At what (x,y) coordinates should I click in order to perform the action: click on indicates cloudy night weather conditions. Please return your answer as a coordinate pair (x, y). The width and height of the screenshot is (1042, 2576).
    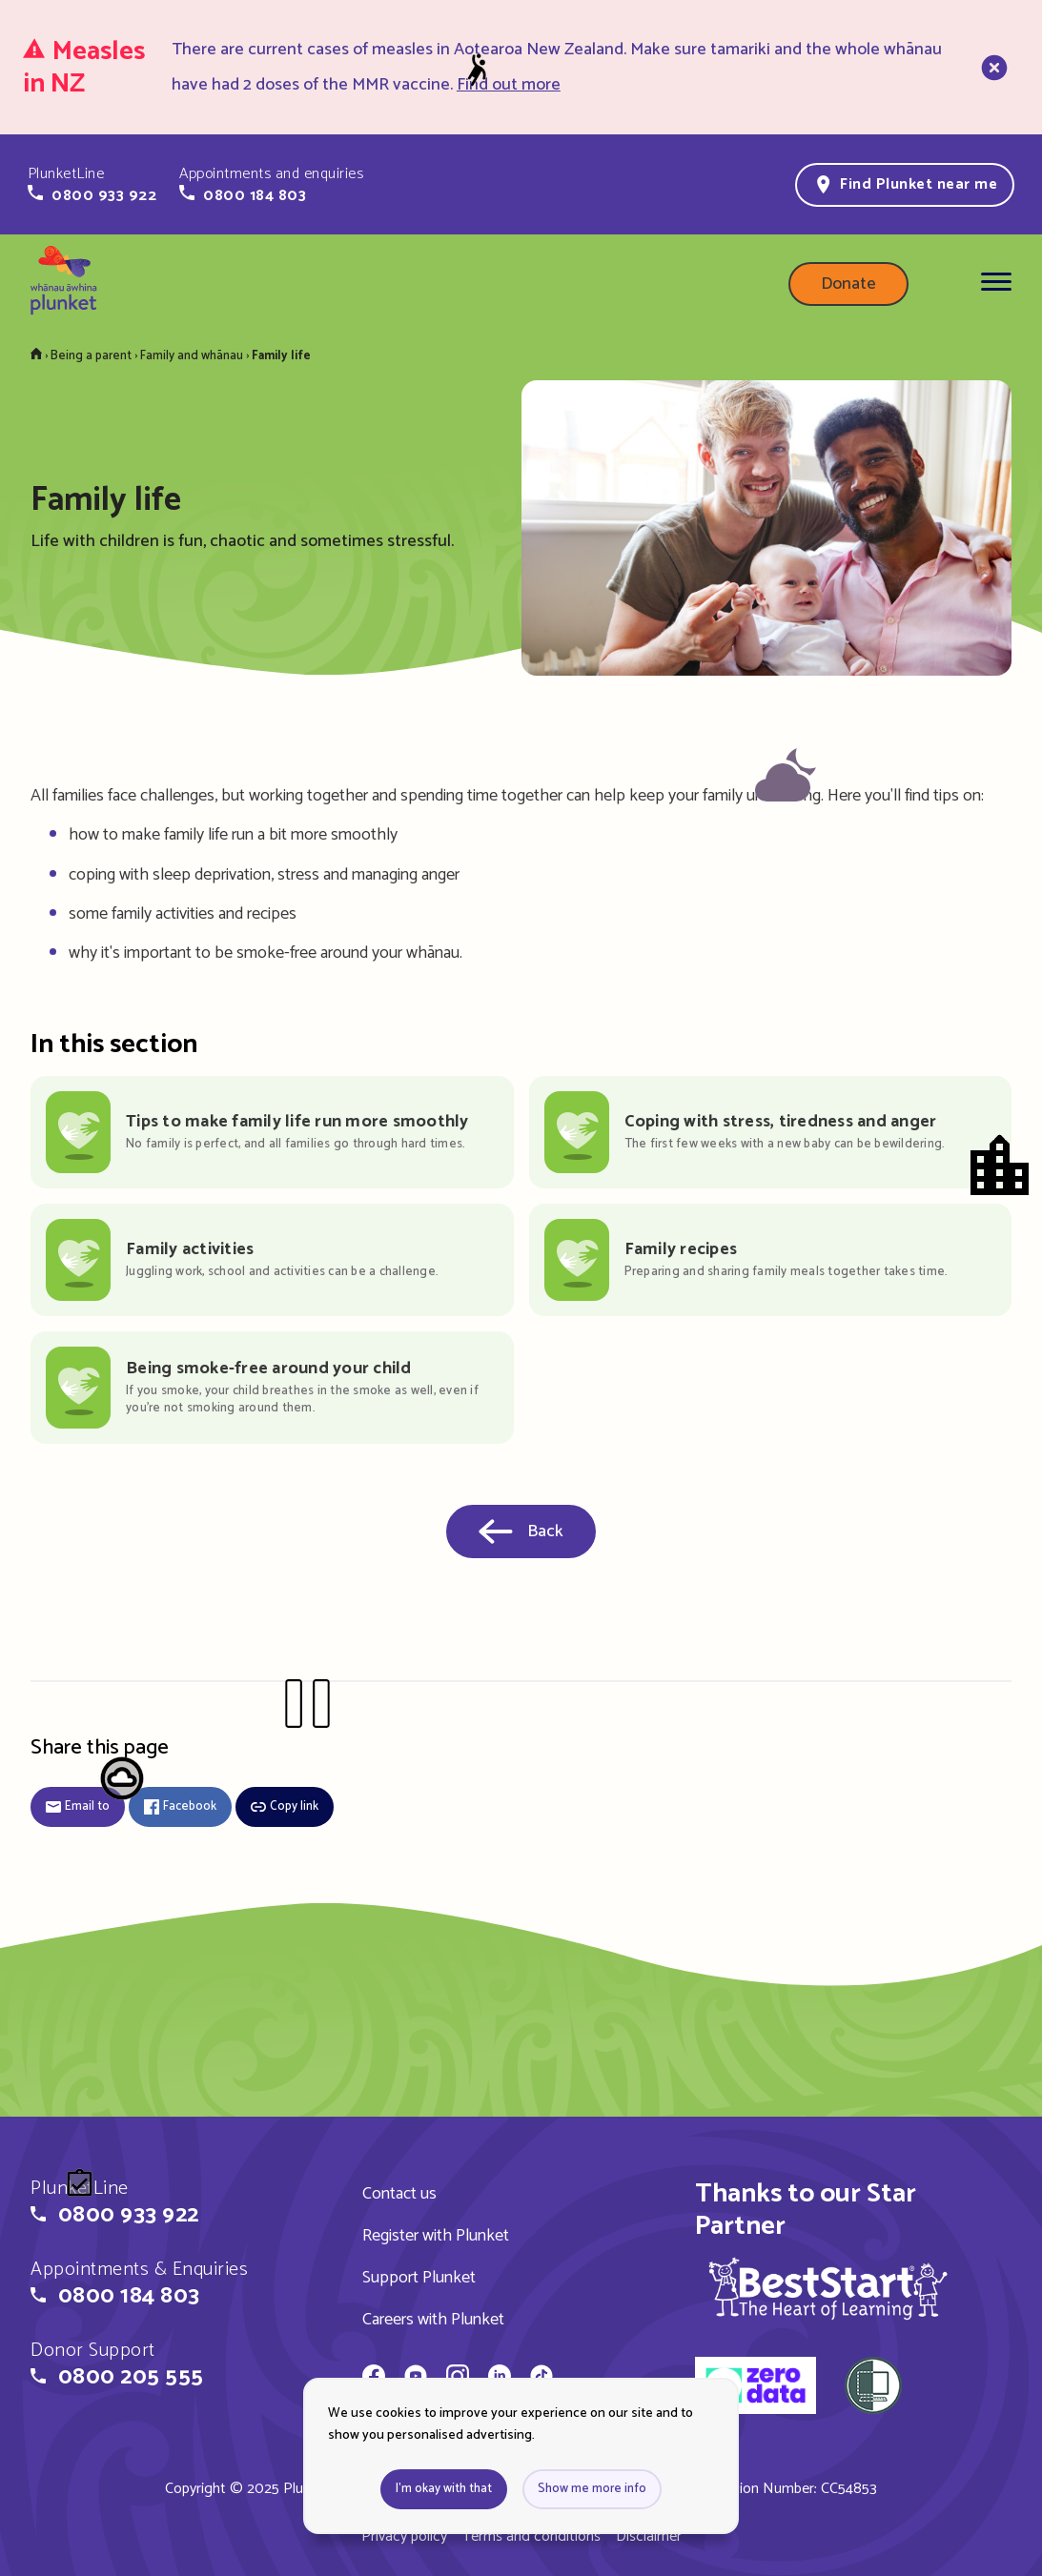
    Looking at the image, I should click on (786, 775).